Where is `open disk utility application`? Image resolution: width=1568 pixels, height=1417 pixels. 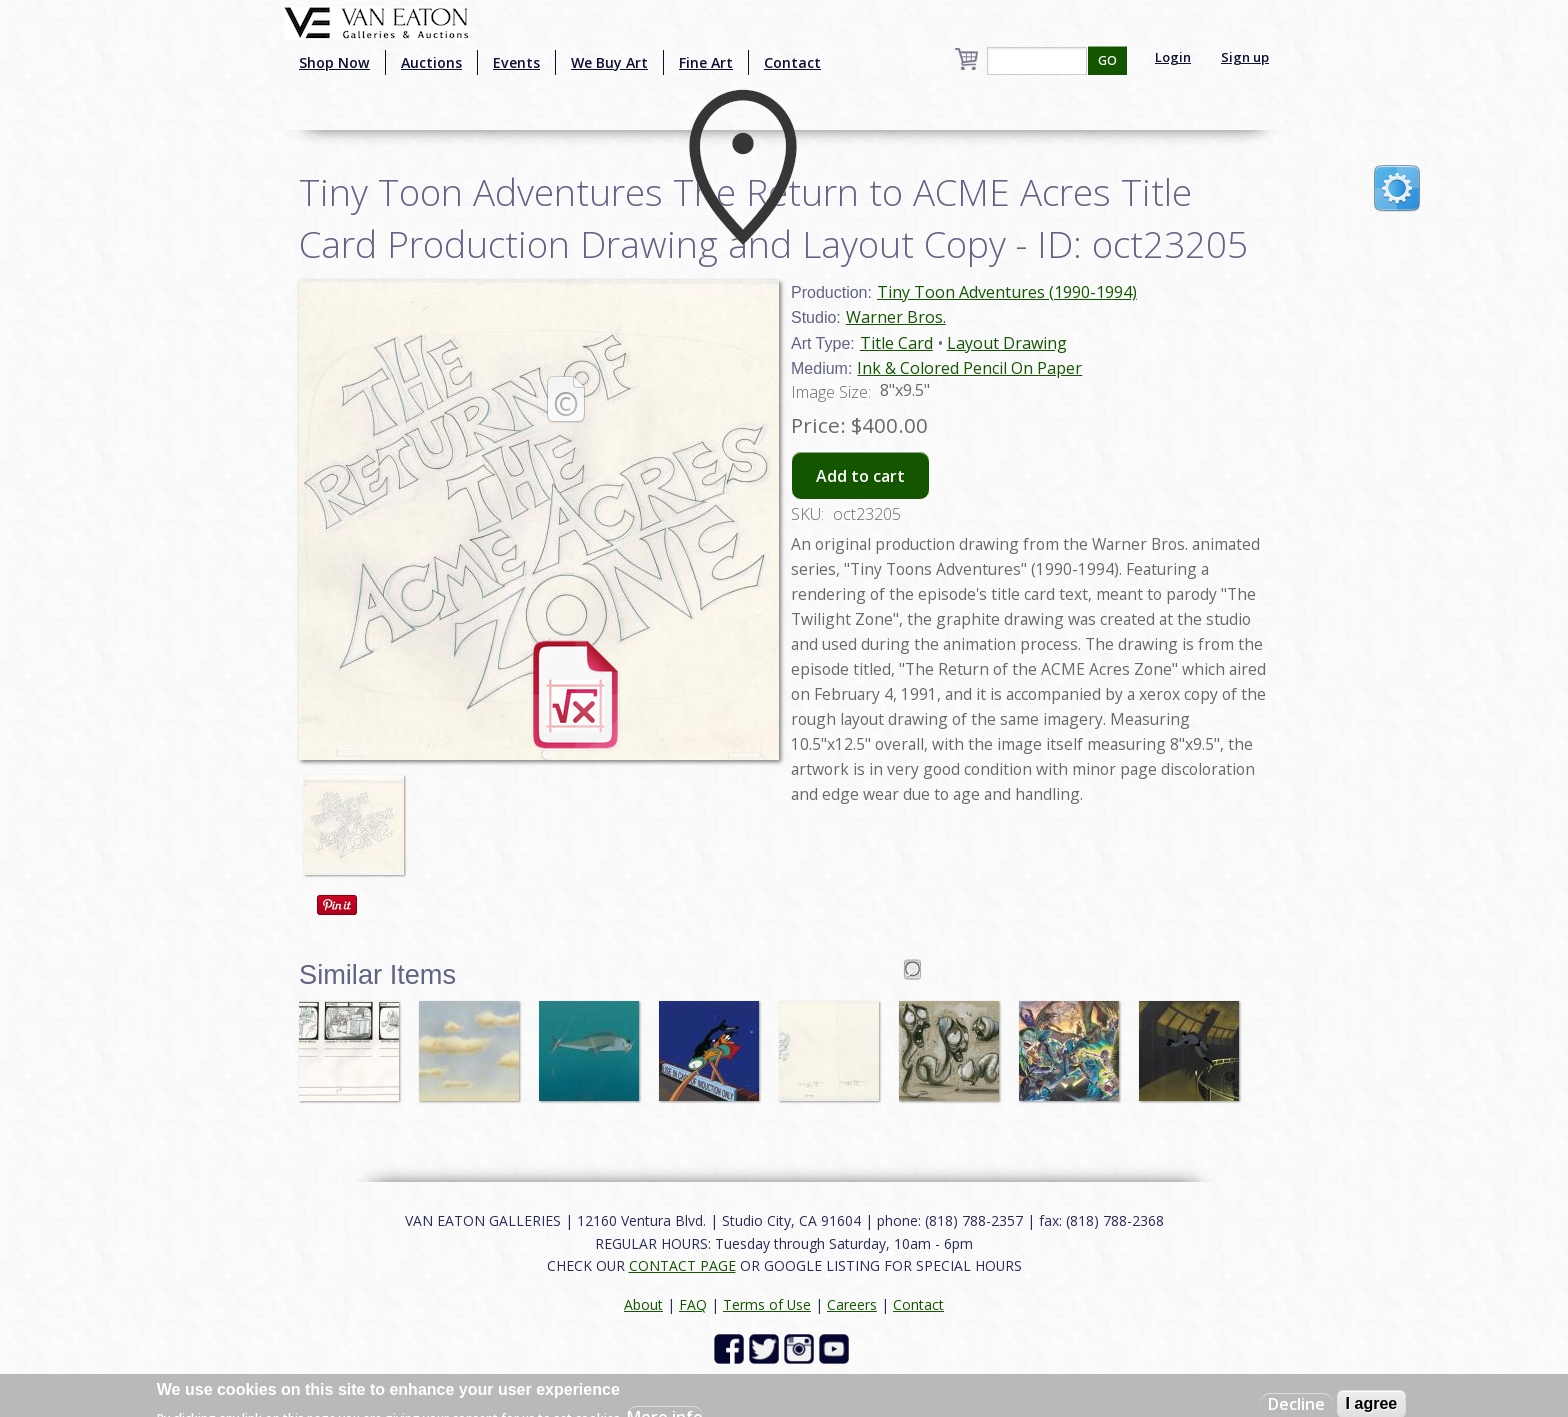 open disk utility application is located at coordinates (912, 969).